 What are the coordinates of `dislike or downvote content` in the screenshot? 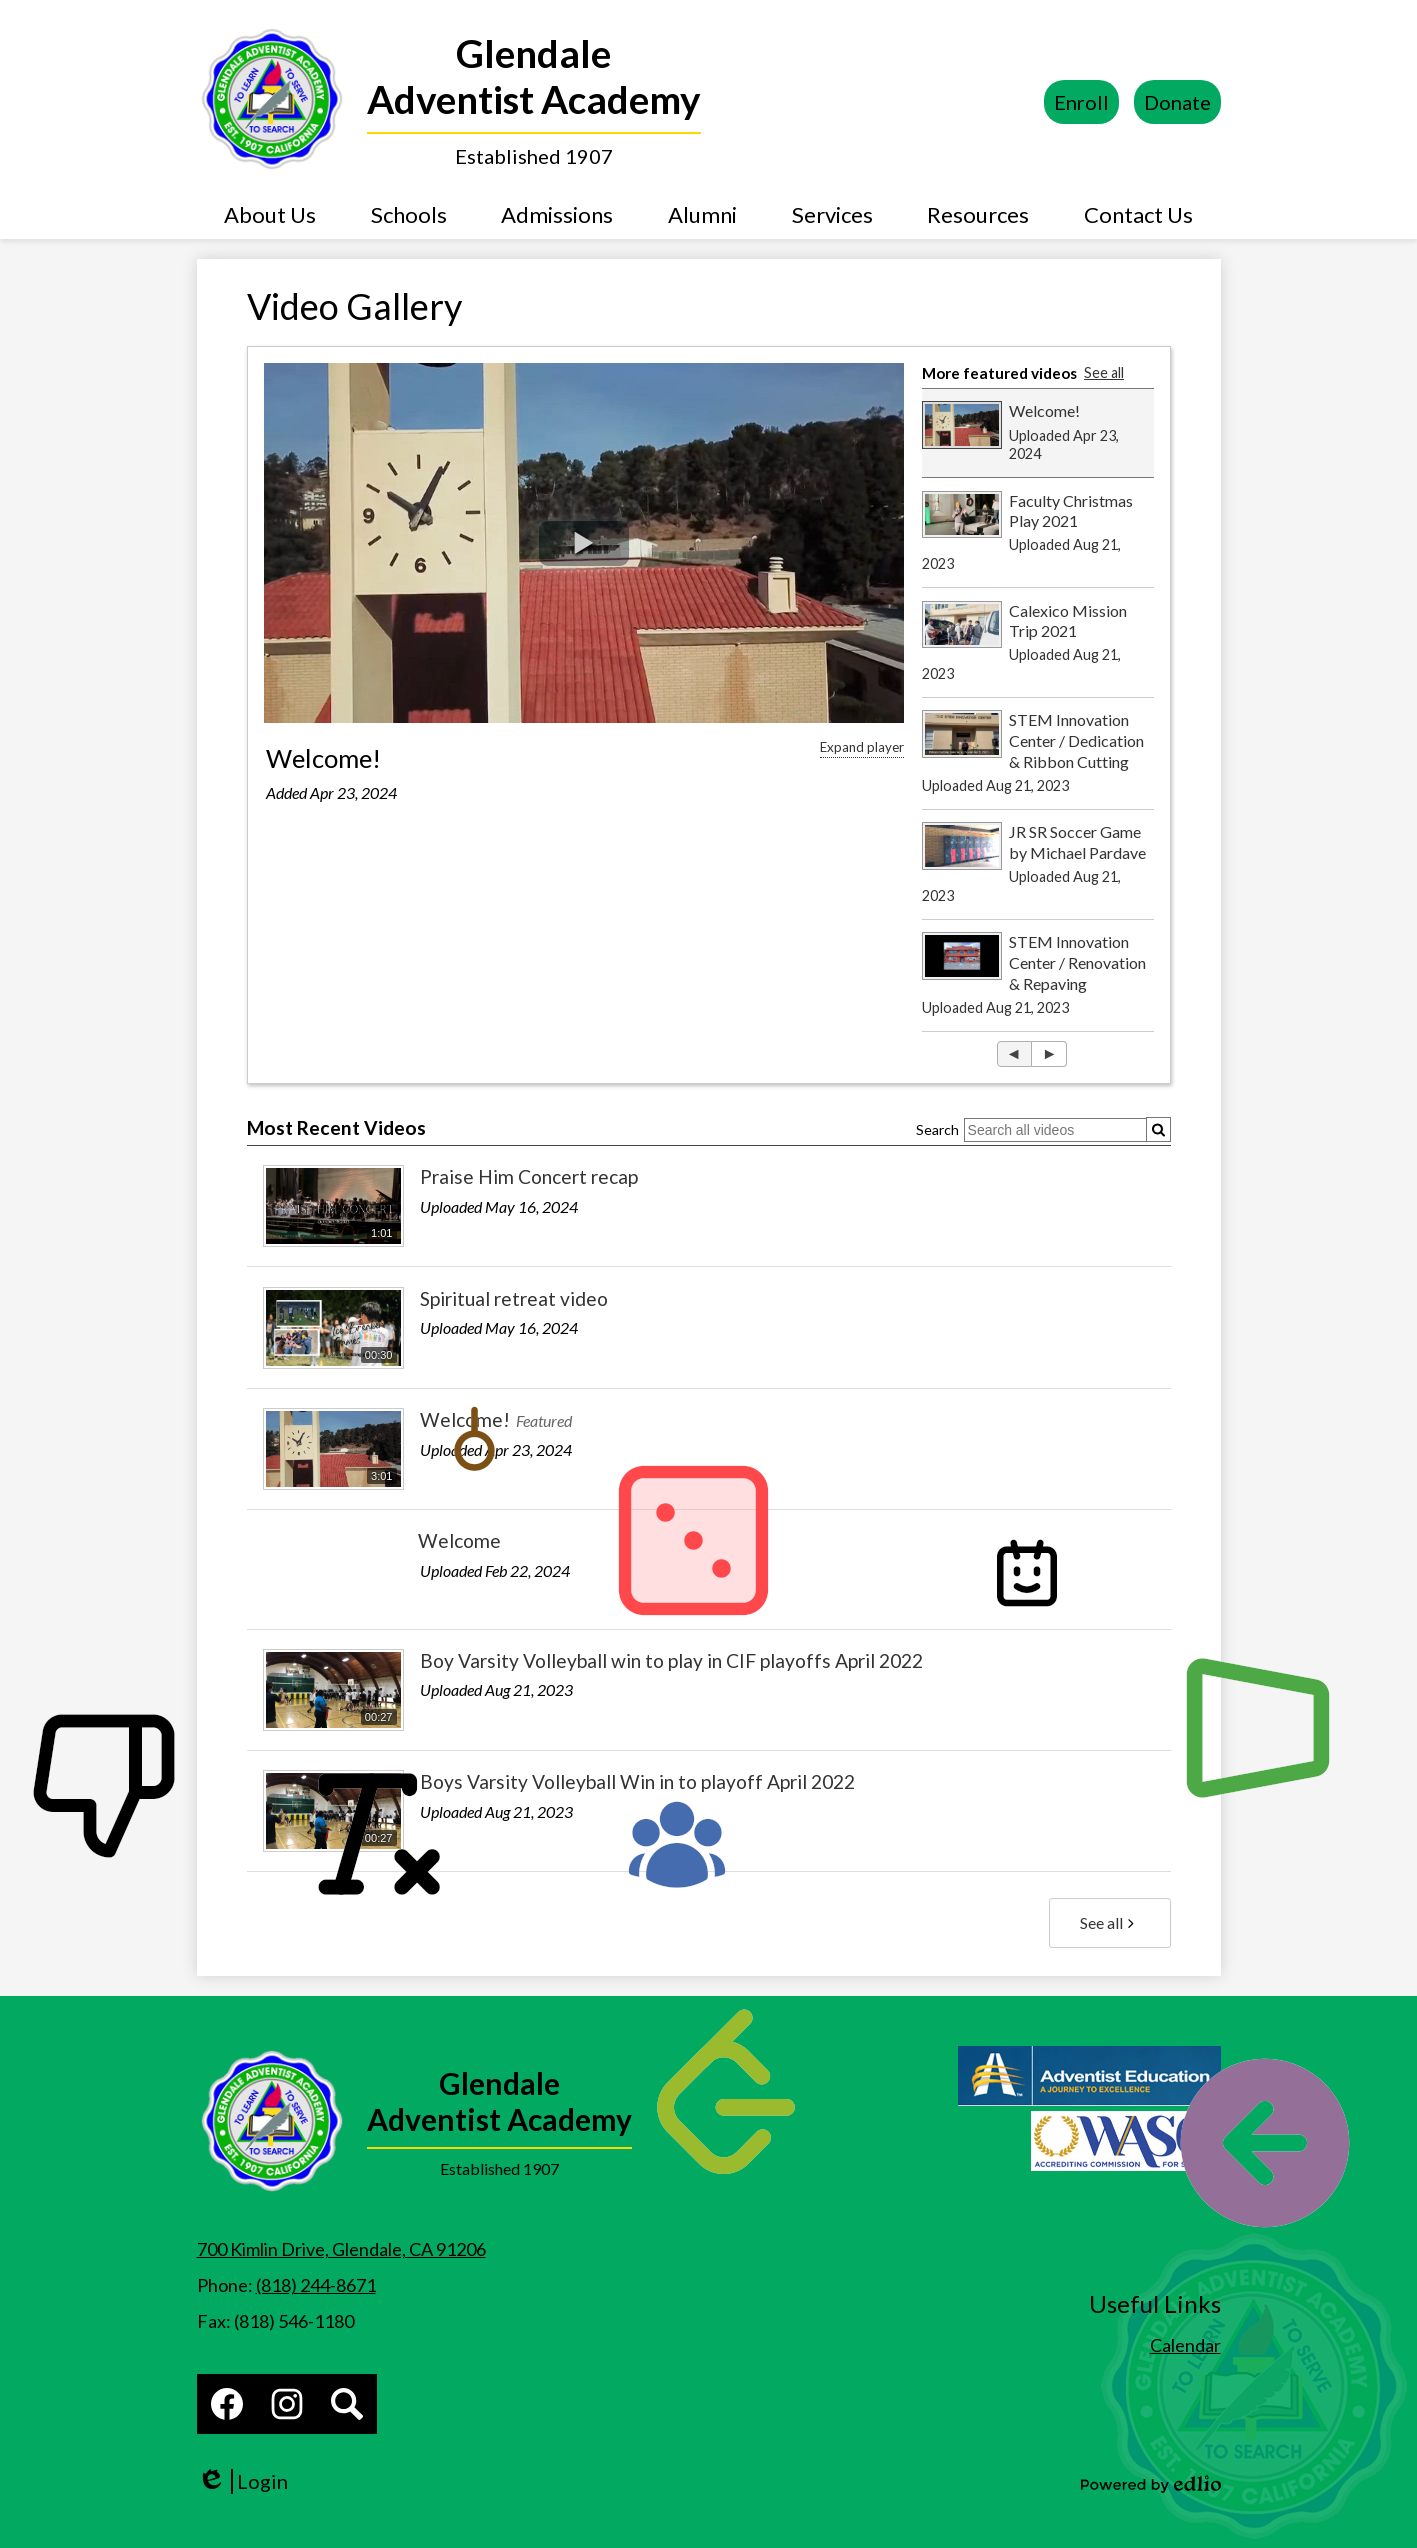 It's located at (103, 1786).